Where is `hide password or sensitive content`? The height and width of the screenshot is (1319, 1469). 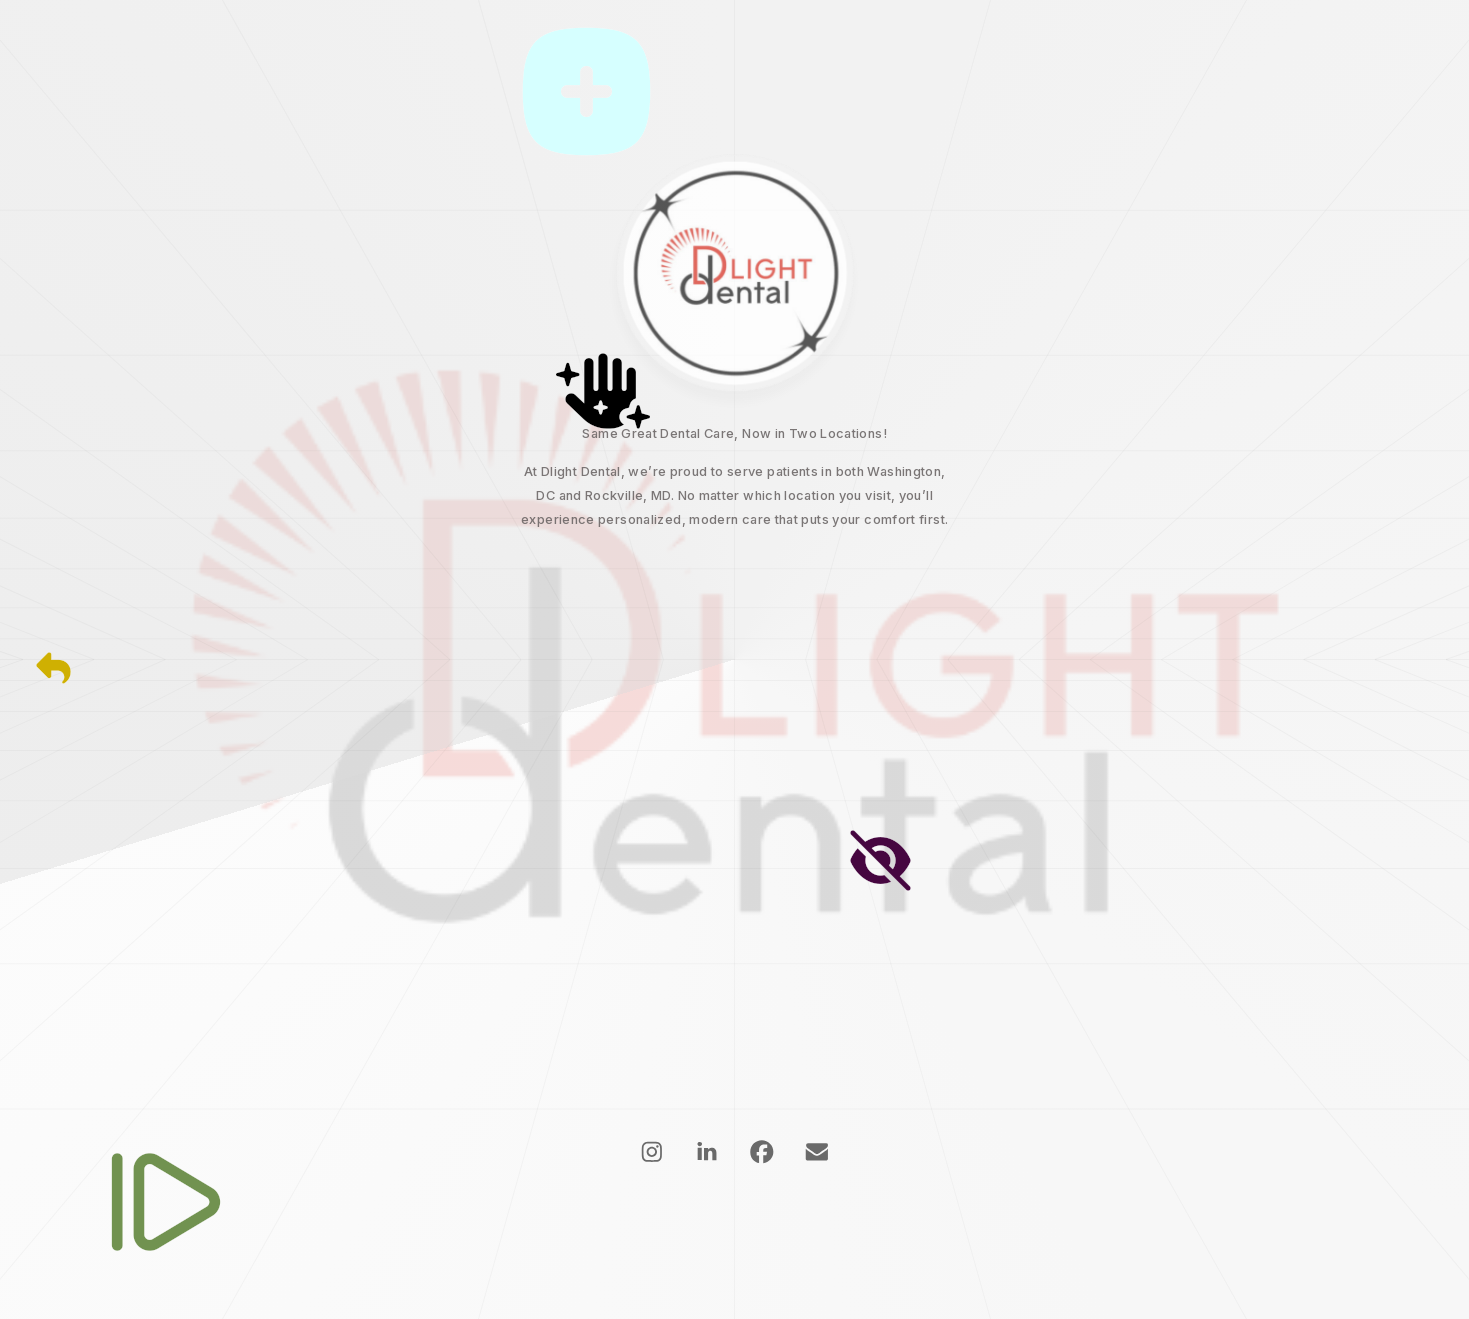
hide password or sensitive content is located at coordinates (880, 860).